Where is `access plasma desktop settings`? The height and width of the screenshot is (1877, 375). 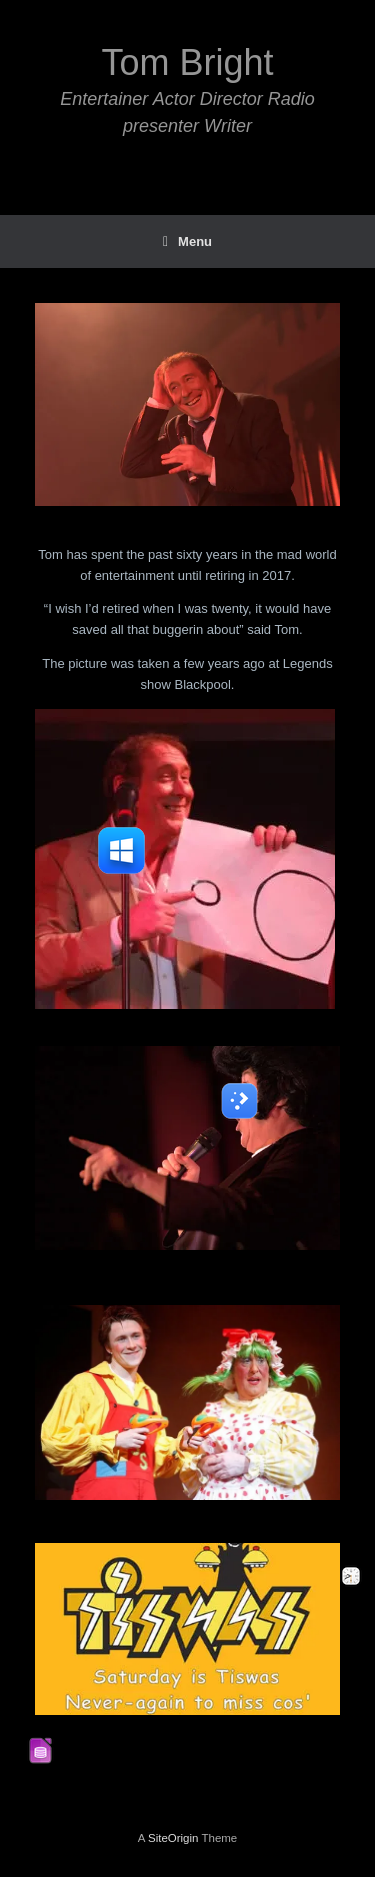 access plasma desktop settings is located at coordinates (239, 1101).